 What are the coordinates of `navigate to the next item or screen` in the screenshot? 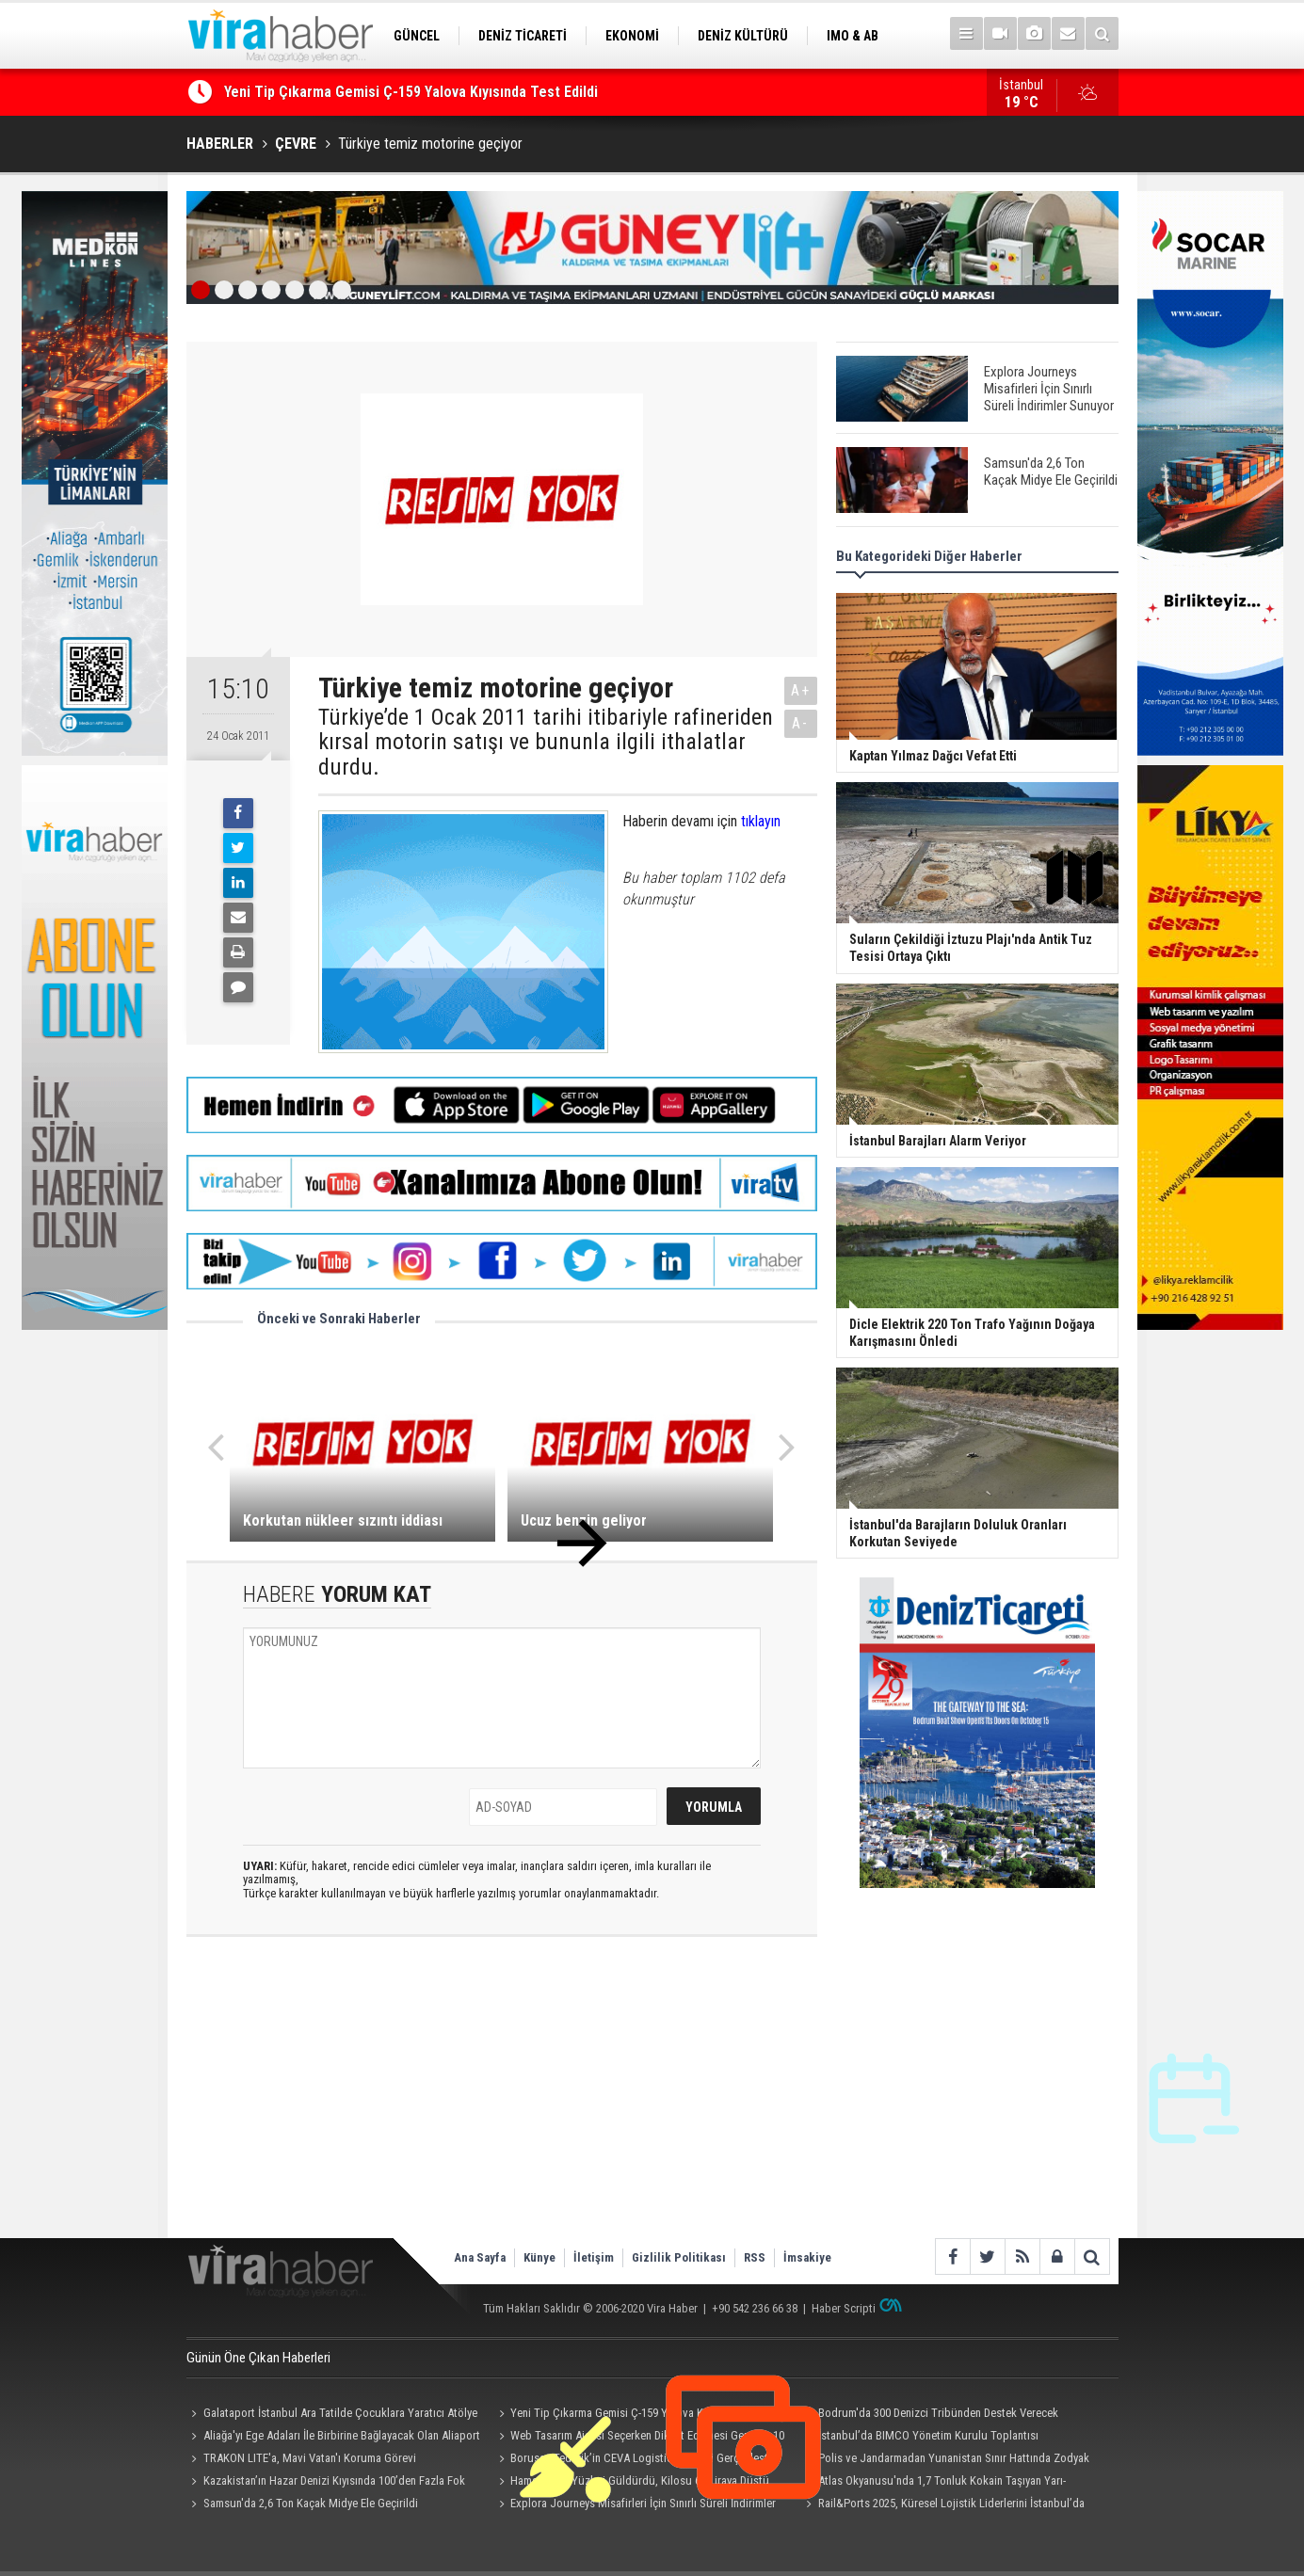 It's located at (581, 1543).